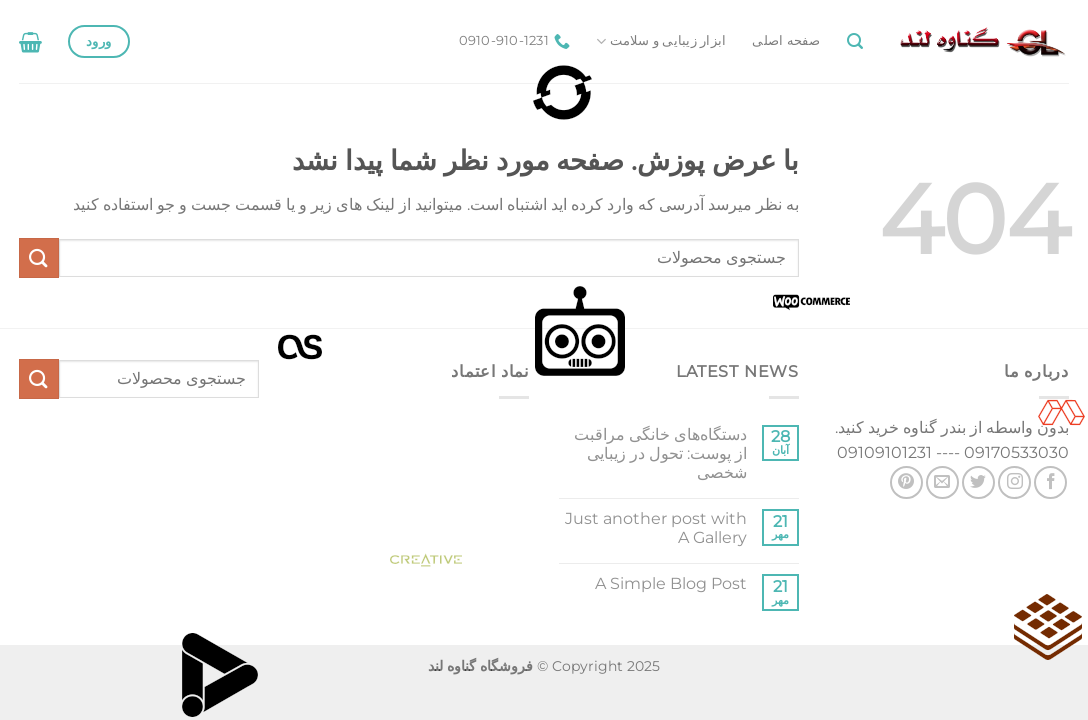 This screenshot has height=720, width=1088. What do you see at coordinates (562, 92) in the screenshot?
I see `Red Hat OpenShift platform logo` at bounding box center [562, 92].